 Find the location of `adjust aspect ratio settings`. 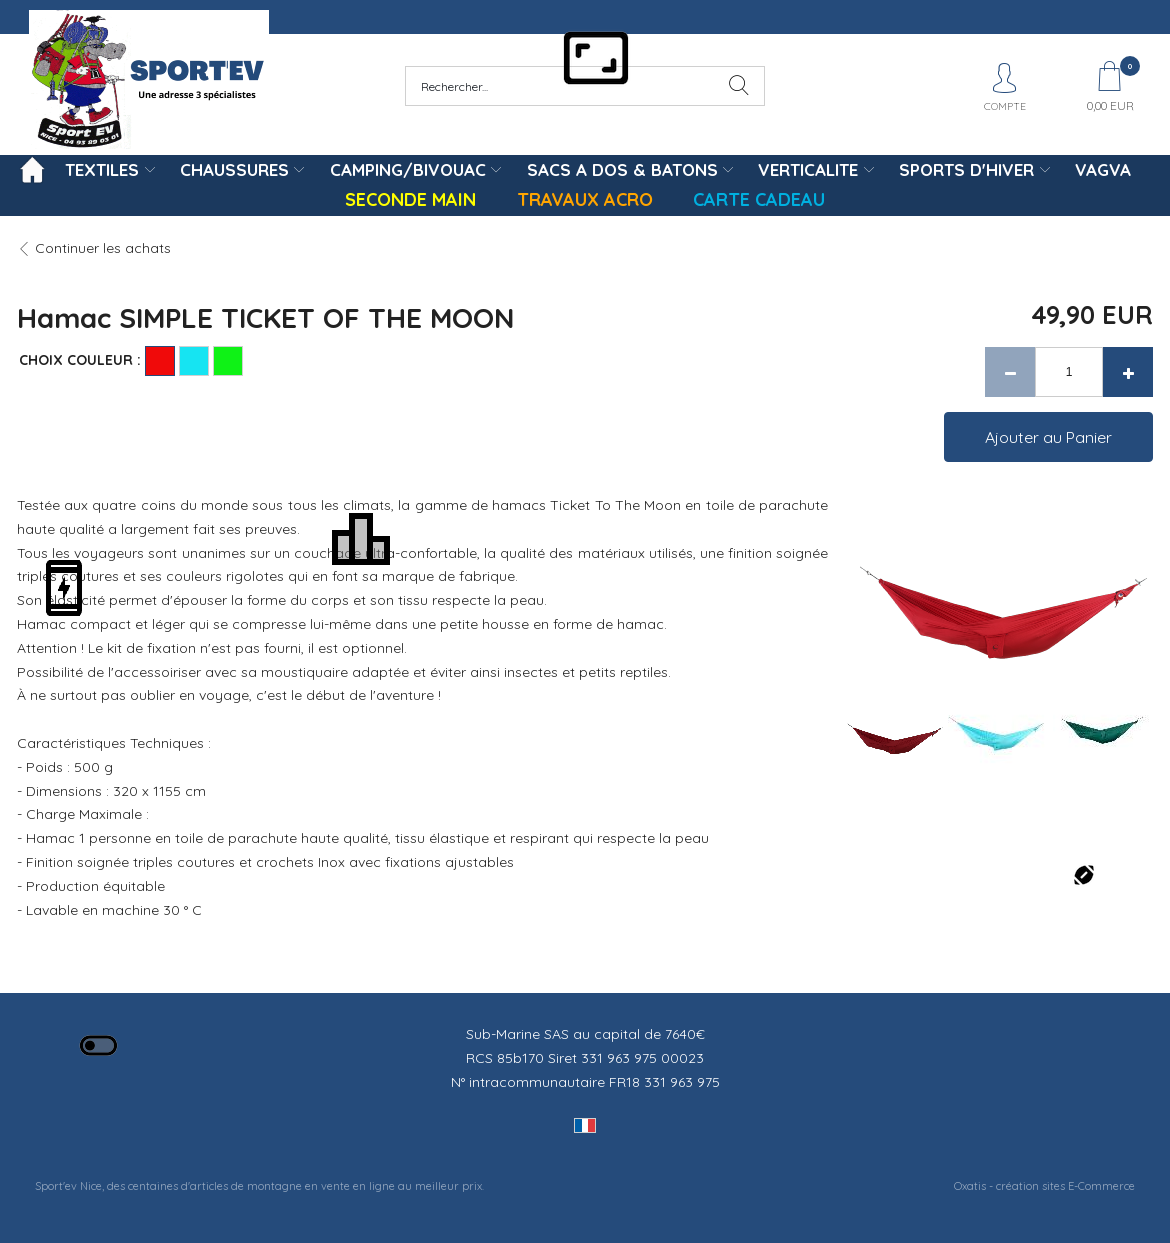

adjust aspect ratio settings is located at coordinates (596, 58).